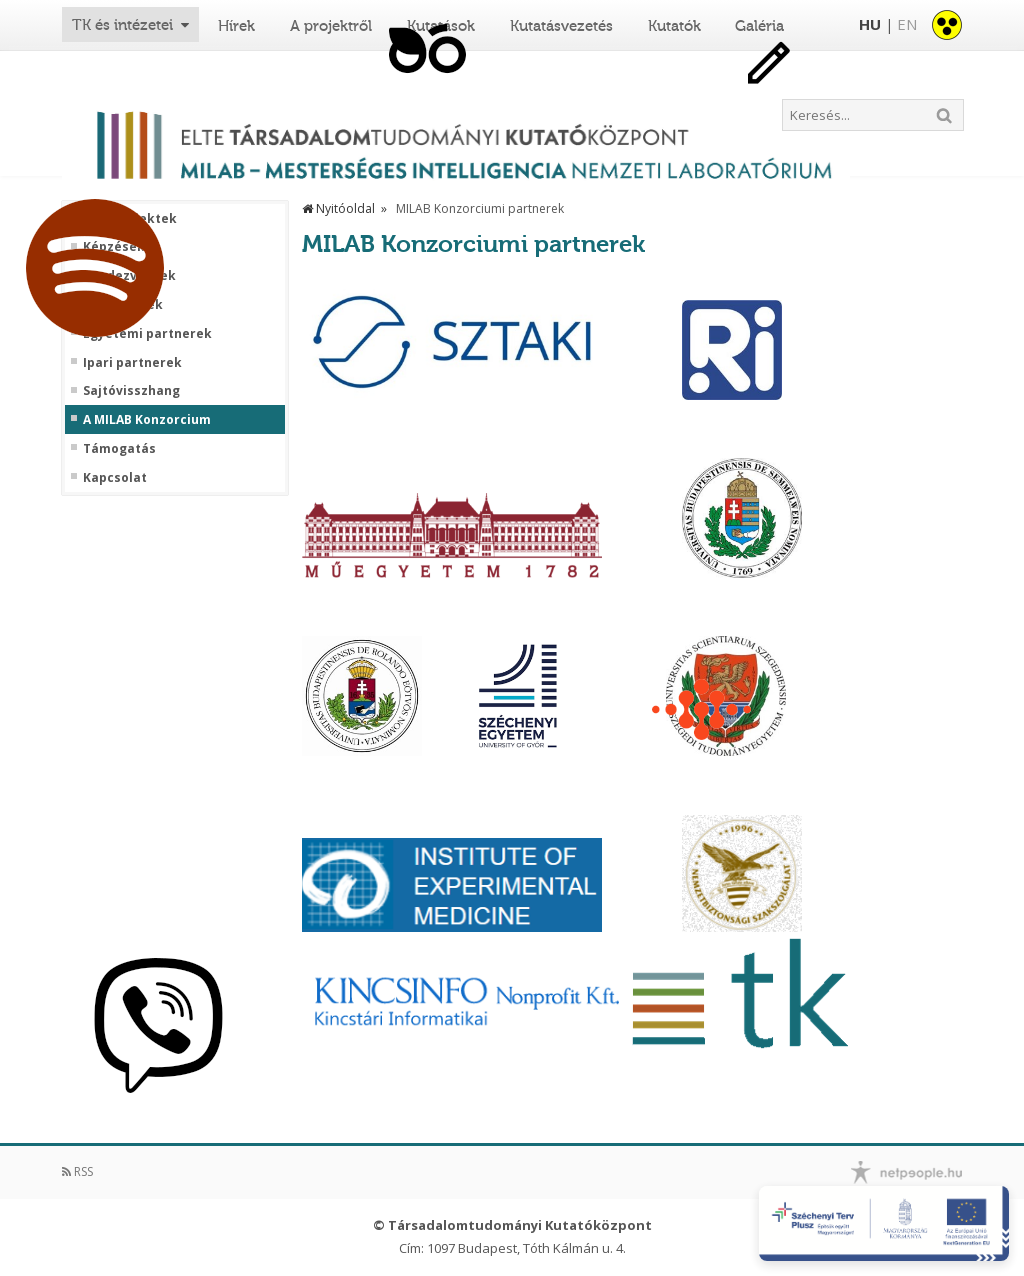  Describe the element at coordinates (701, 709) in the screenshot. I see `open Wwise audio middleware application` at that location.